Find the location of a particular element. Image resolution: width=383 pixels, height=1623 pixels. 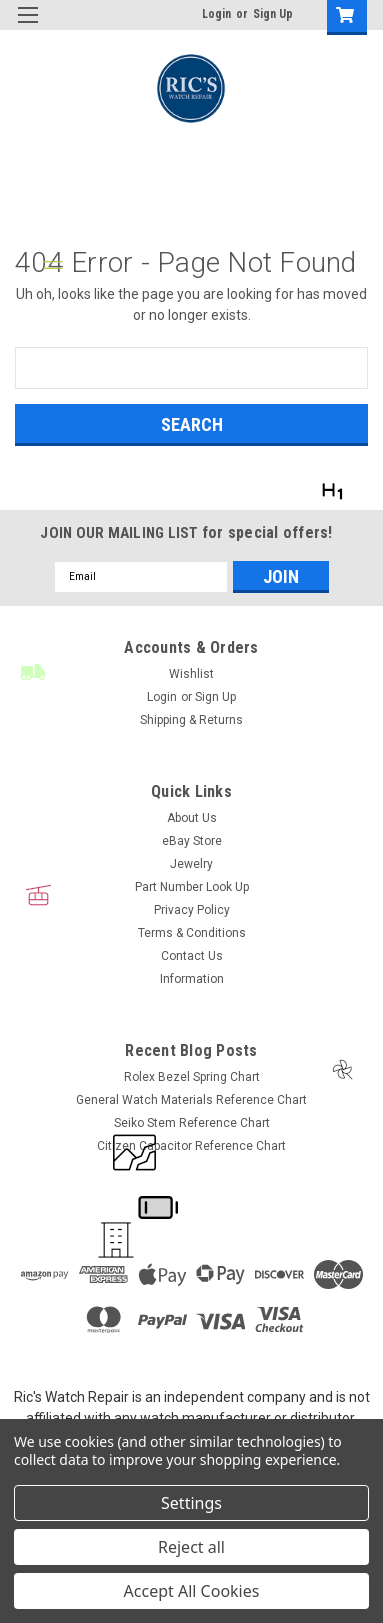

access cable car or gondola transit information is located at coordinates (38, 895).